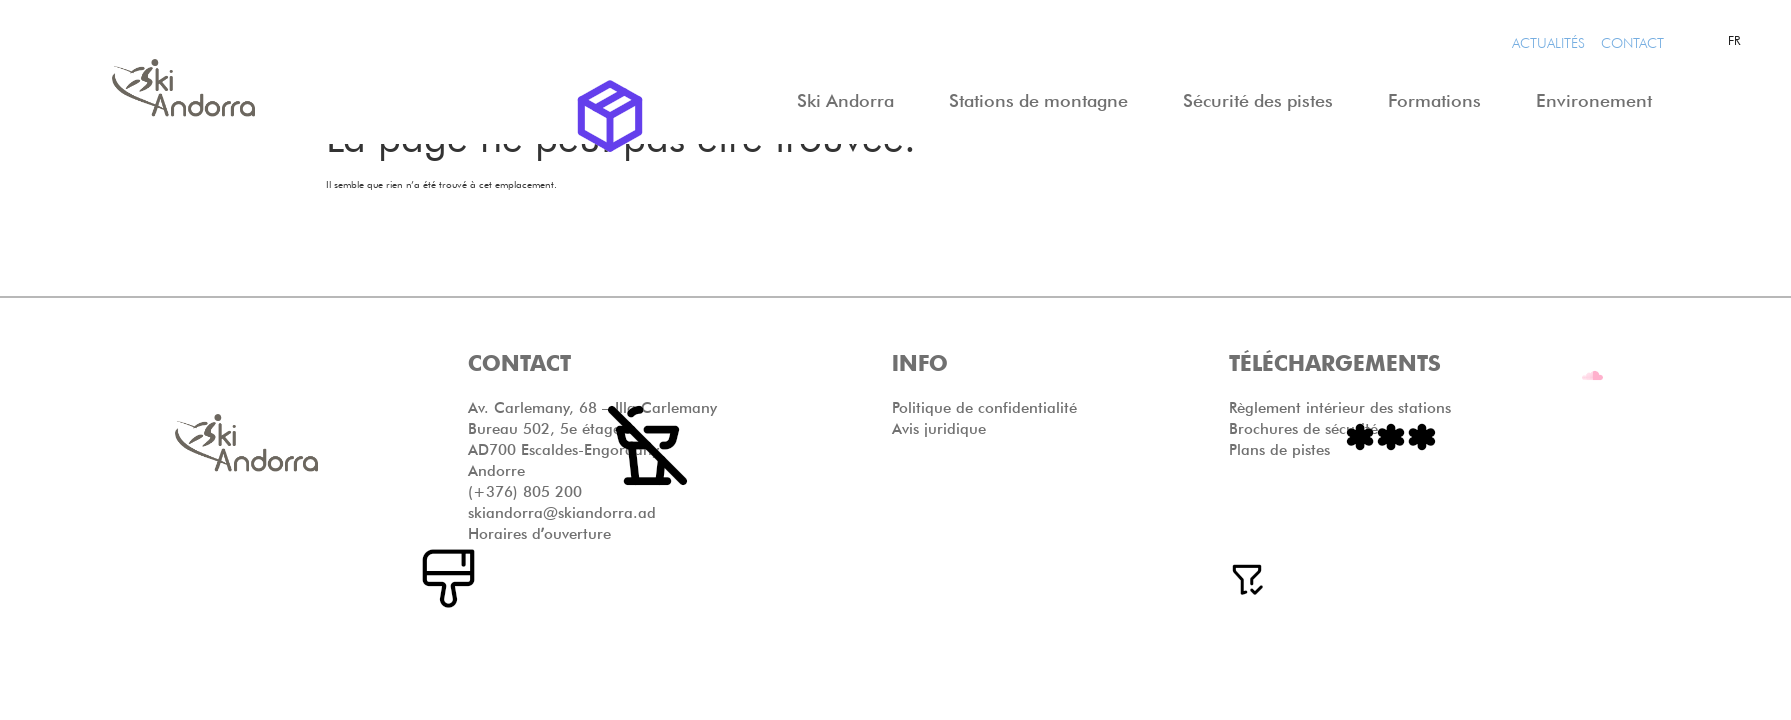  Describe the element at coordinates (610, 116) in the screenshot. I see `view package or shipment details` at that location.